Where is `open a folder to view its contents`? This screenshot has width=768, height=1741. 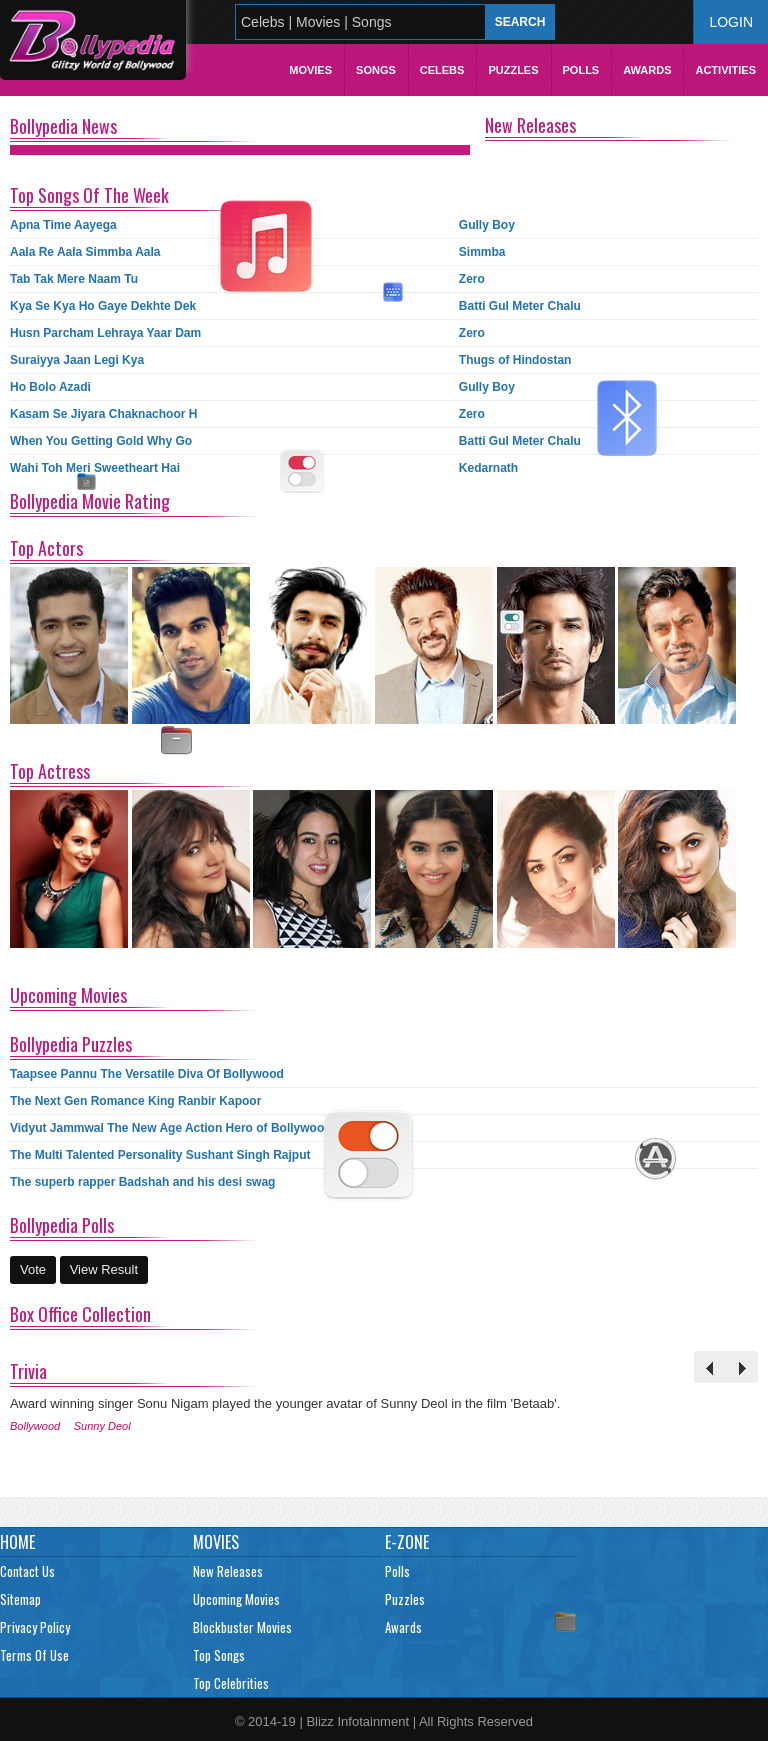
open a folder to view its contents is located at coordinates (565, 1621).